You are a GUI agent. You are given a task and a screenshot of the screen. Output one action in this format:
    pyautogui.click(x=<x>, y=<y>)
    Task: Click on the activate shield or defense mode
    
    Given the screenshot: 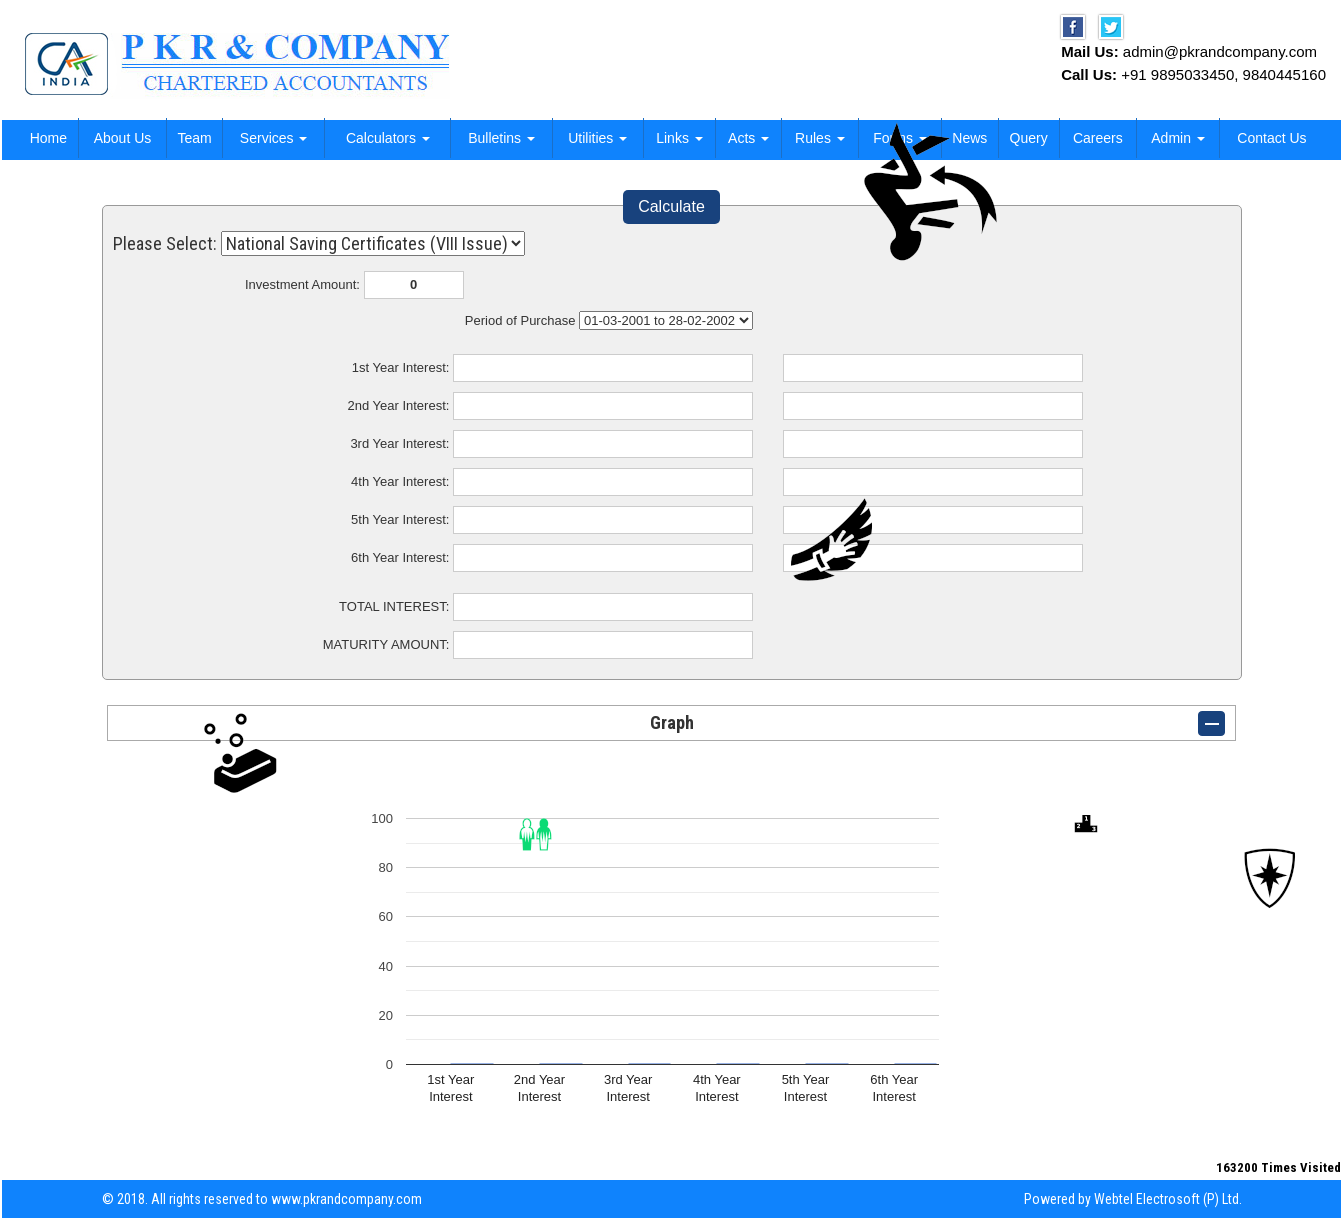 What is the action you would take?
    pyautogui.click(x=1269, y=878)
    